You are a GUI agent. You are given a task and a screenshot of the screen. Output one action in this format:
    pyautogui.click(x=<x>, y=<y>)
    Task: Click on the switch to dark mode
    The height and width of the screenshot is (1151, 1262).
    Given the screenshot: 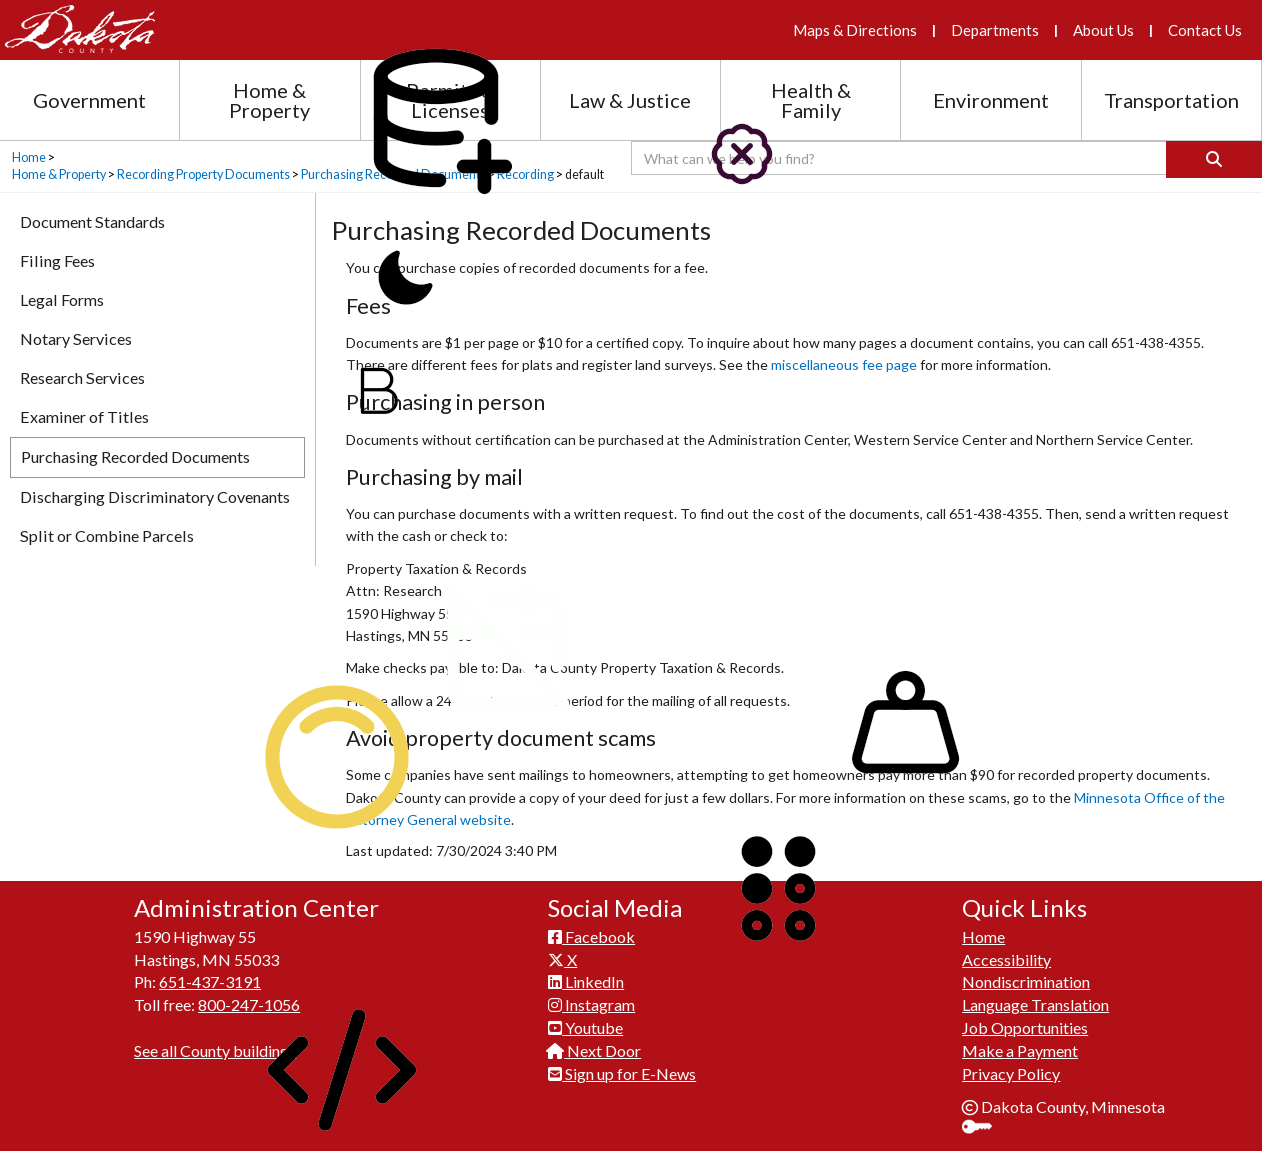 What is the action you would take?
    pyautogui.click(x=405, y=277)
    